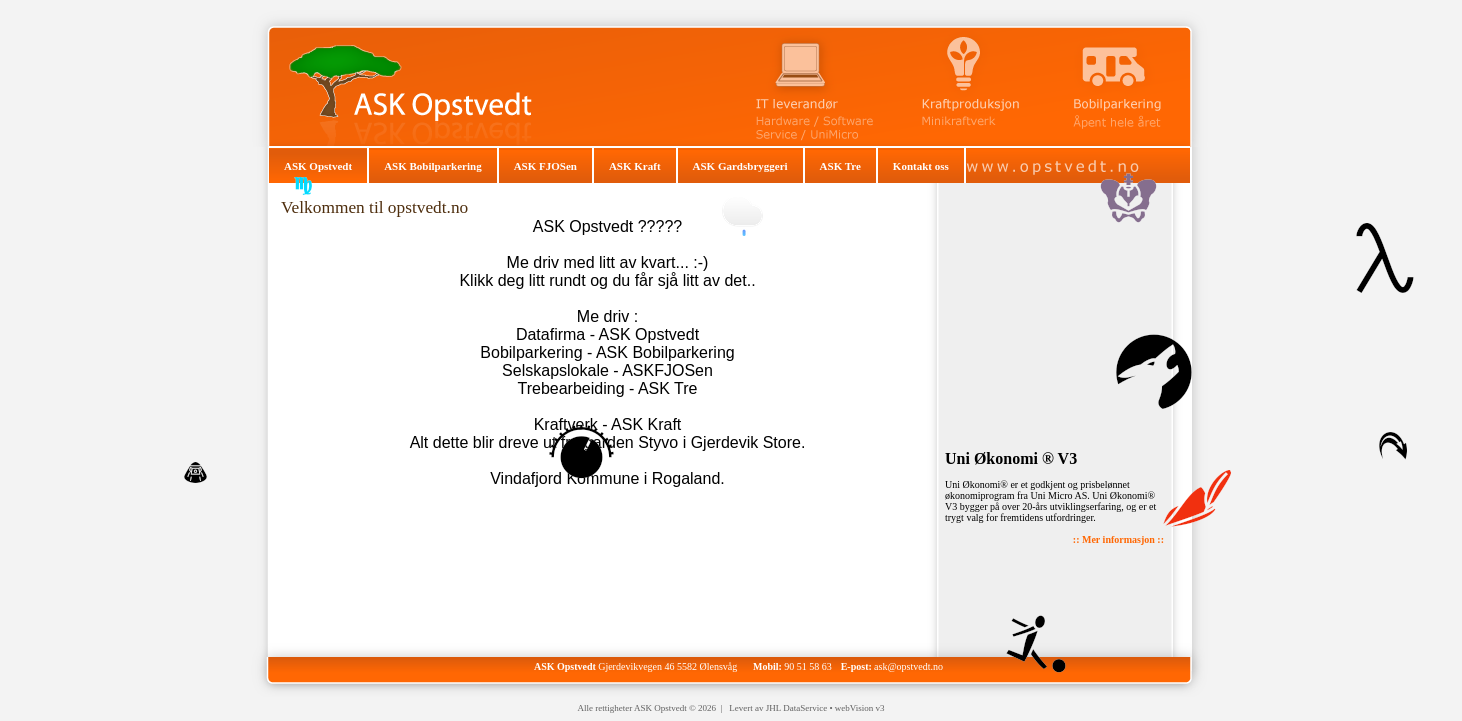 Image resolution: width=1462 pixels, height=721 pixels. I want to click on indicates virgo zodiac sign, so click(303, 186).